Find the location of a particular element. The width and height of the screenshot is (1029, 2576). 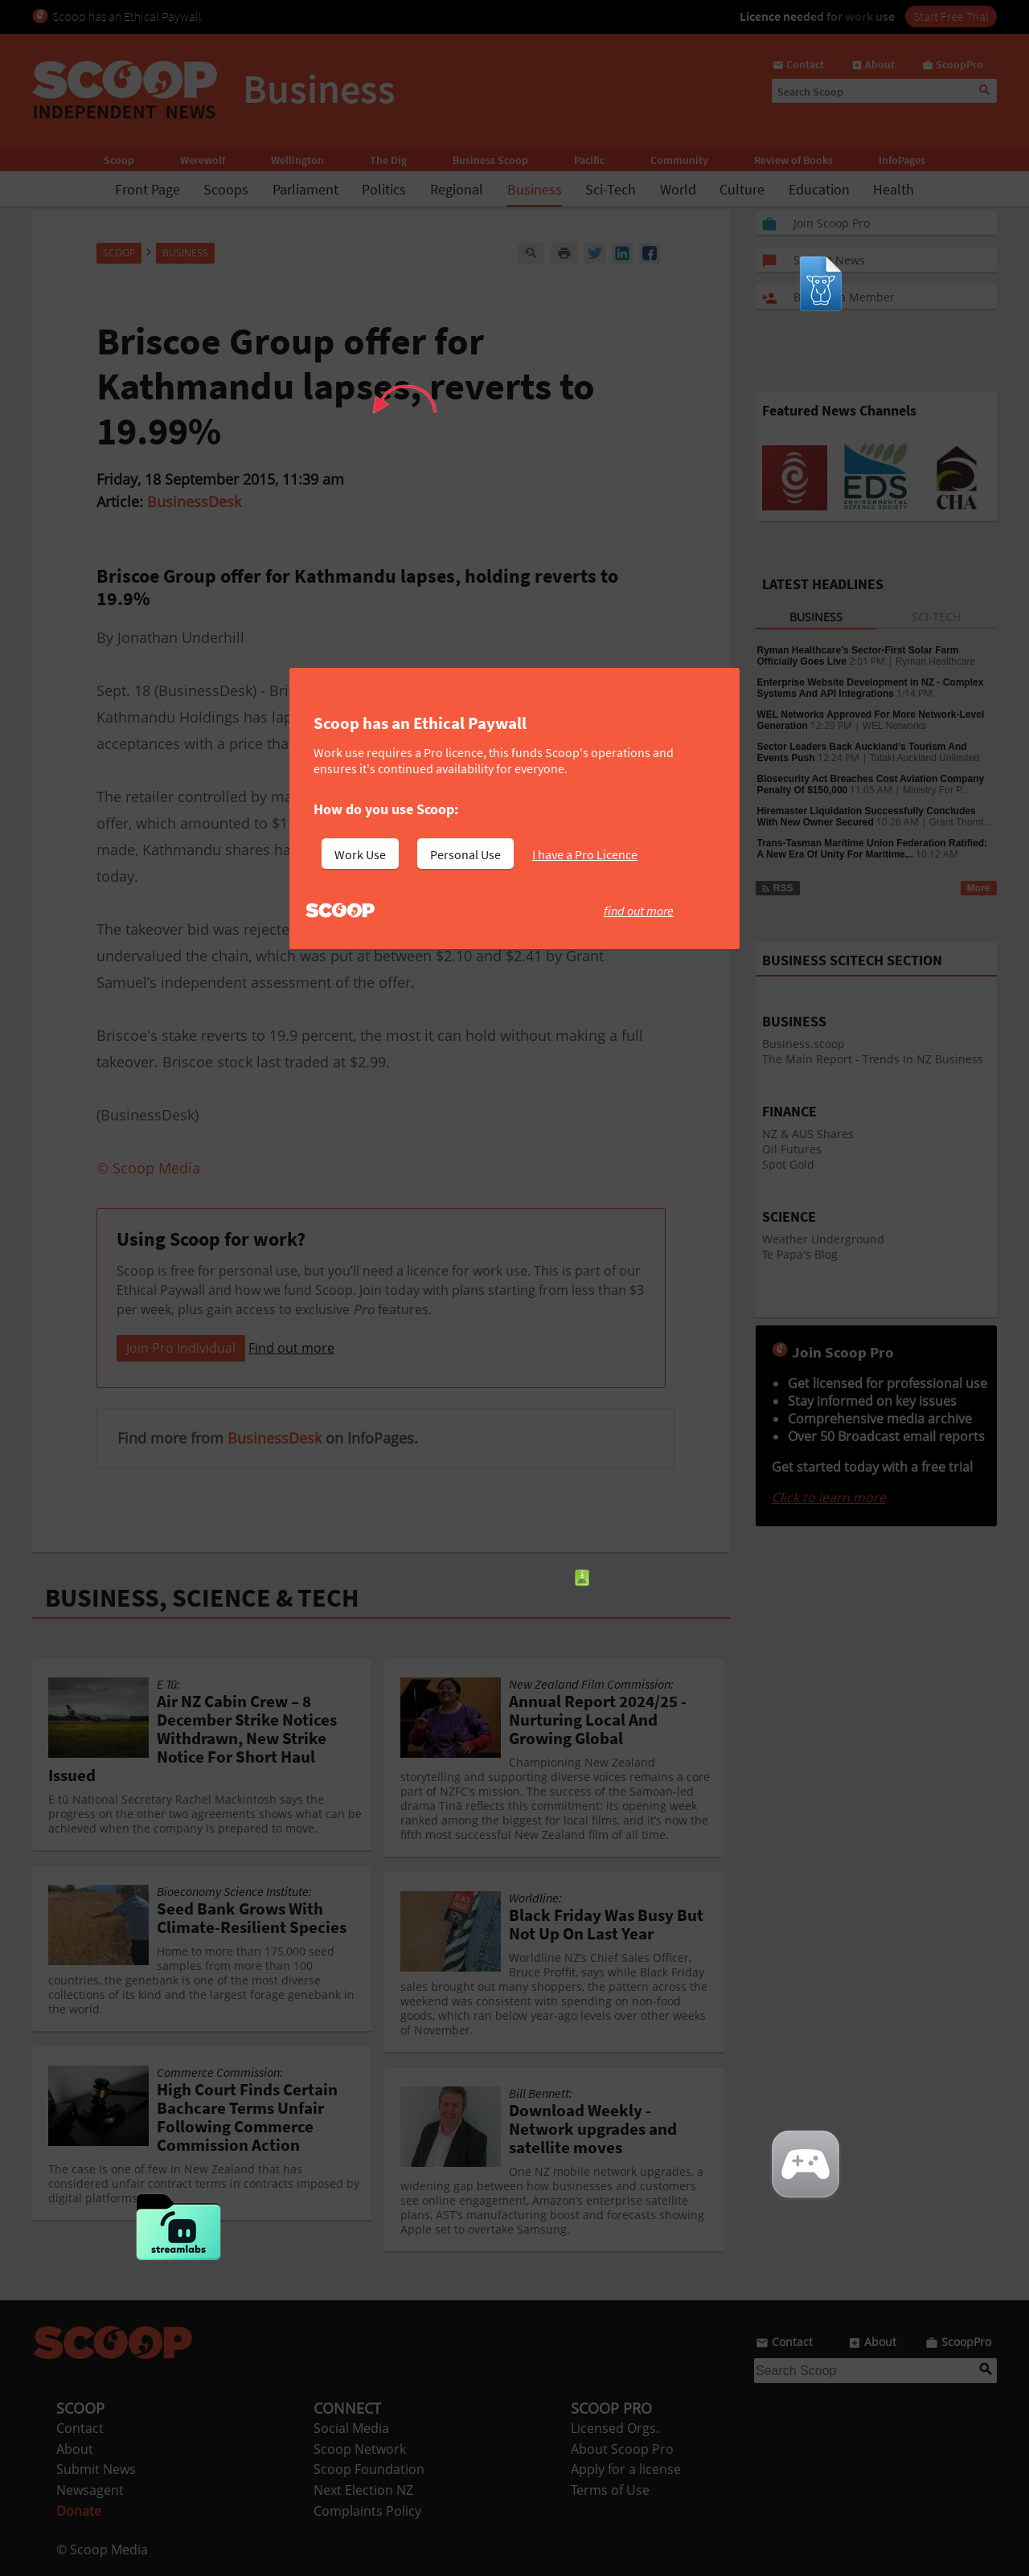

an android application package file is located at coordinates (582, 1578).